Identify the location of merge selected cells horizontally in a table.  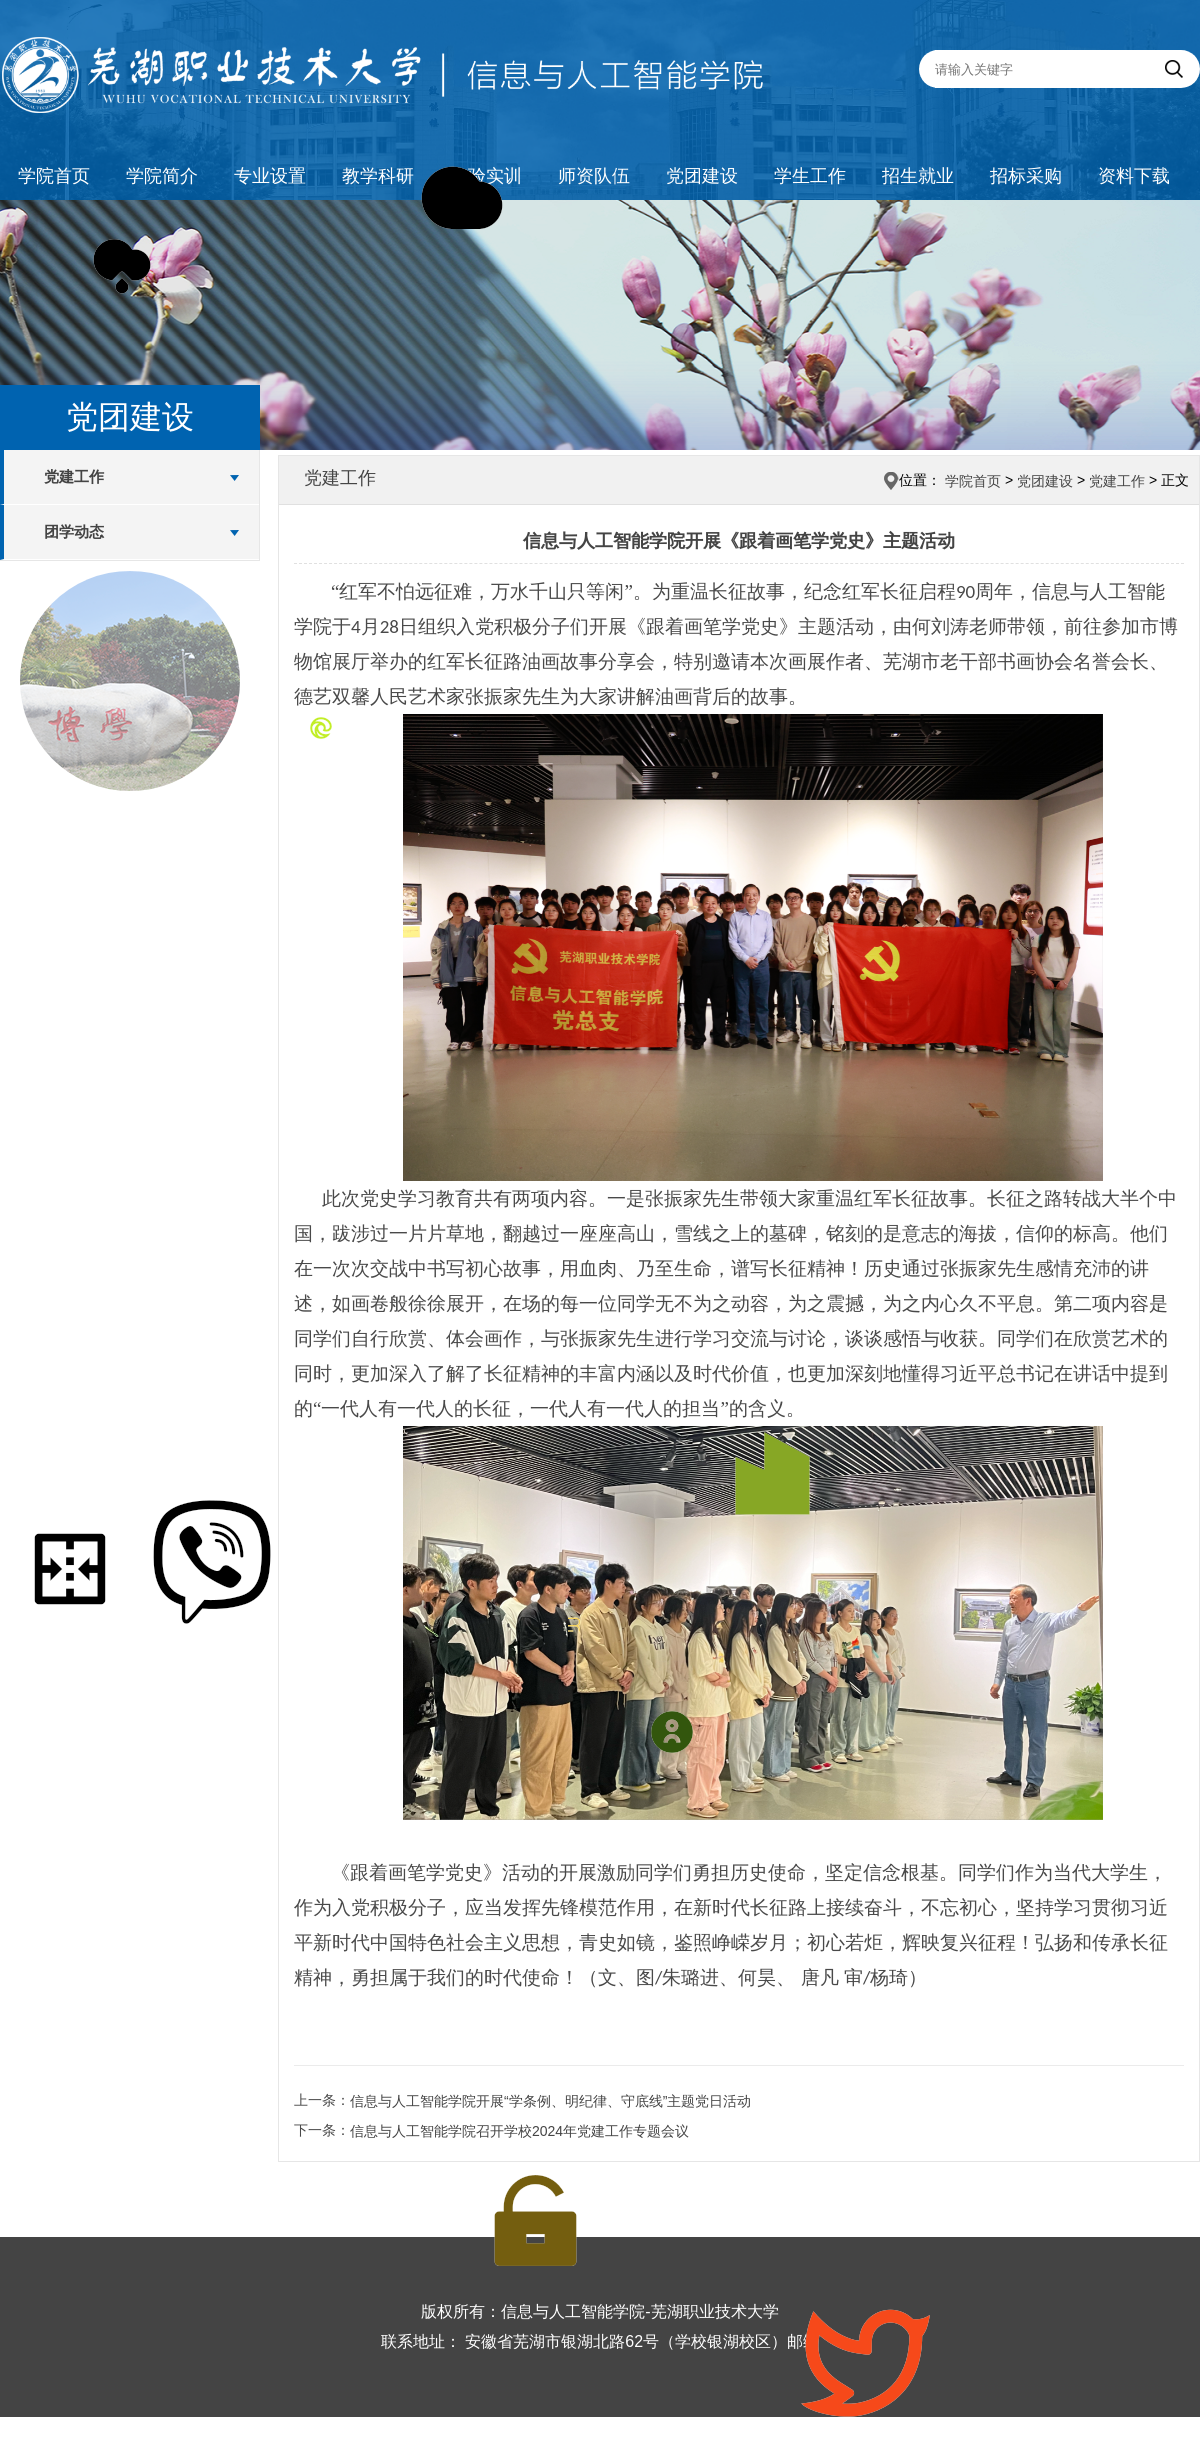
(70, 1569).